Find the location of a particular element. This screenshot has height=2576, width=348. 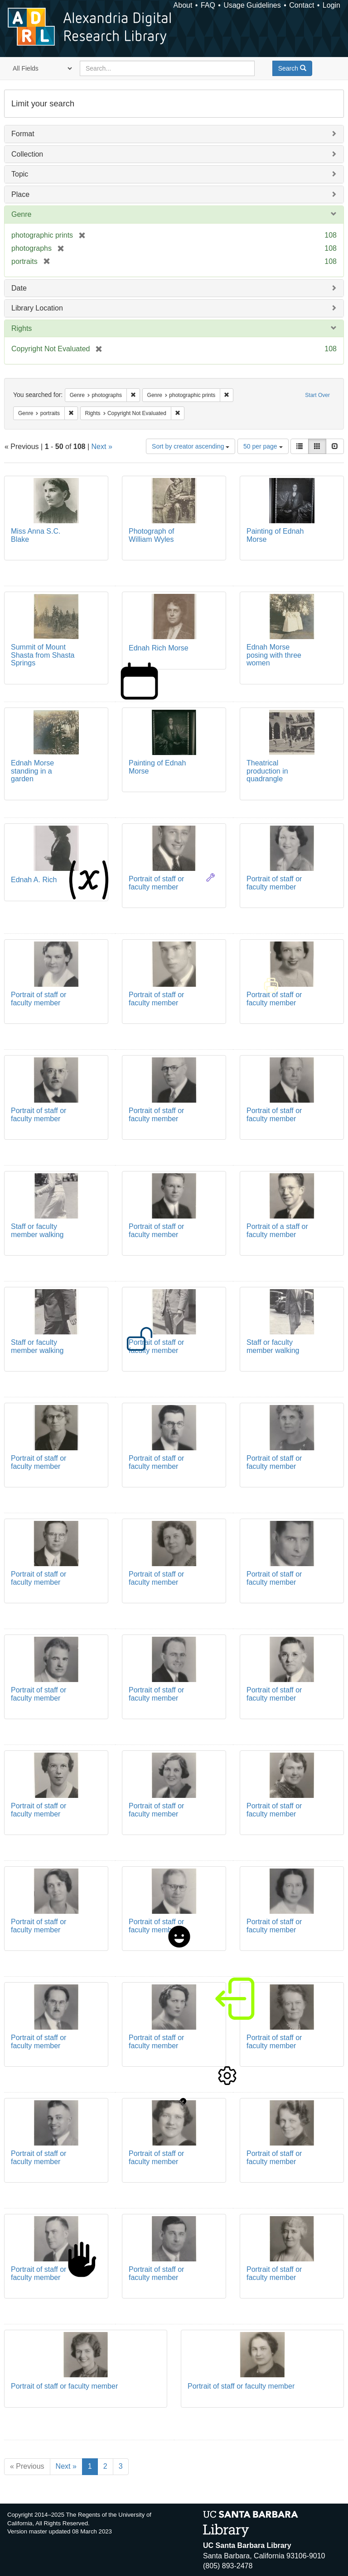

unlocked or unsecured state is located at coordinates (140, 1339).